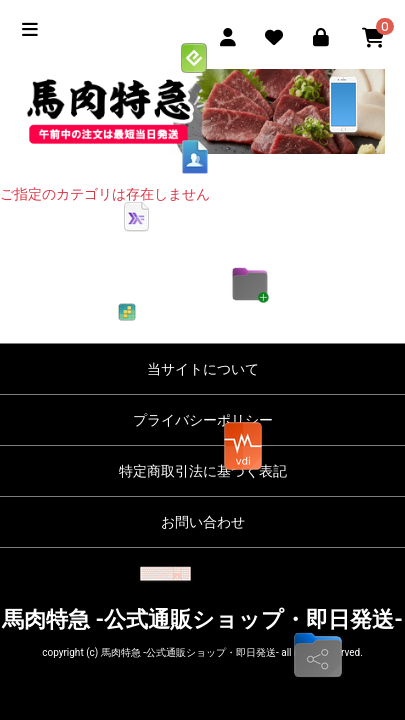  Describe the element at coordinates (195, 157) in the screenshot. I see `user data or contacts file` at that location.